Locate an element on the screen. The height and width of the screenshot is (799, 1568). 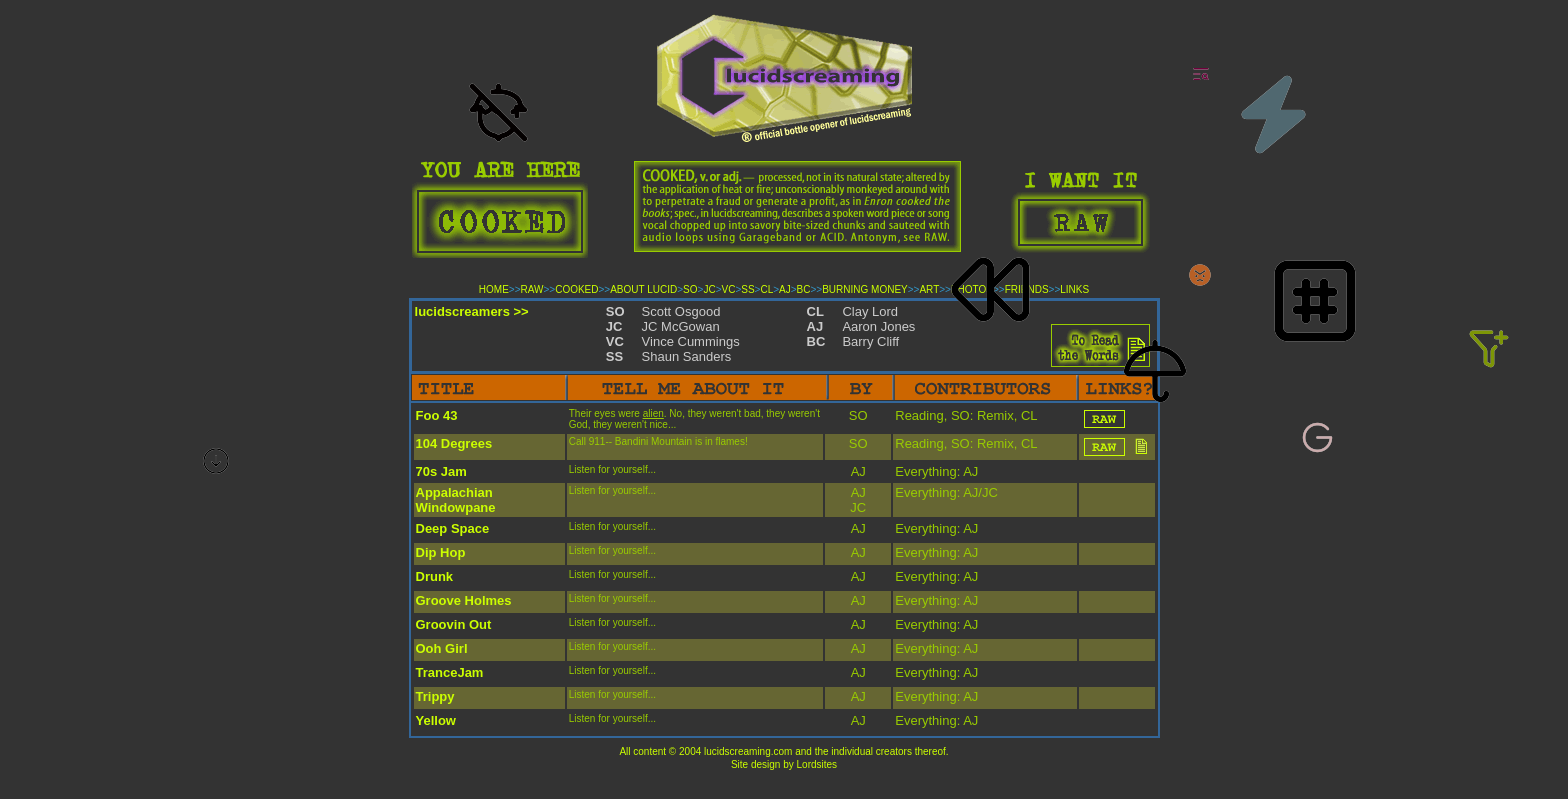
download a file or content is located at coordinates (216, 461).